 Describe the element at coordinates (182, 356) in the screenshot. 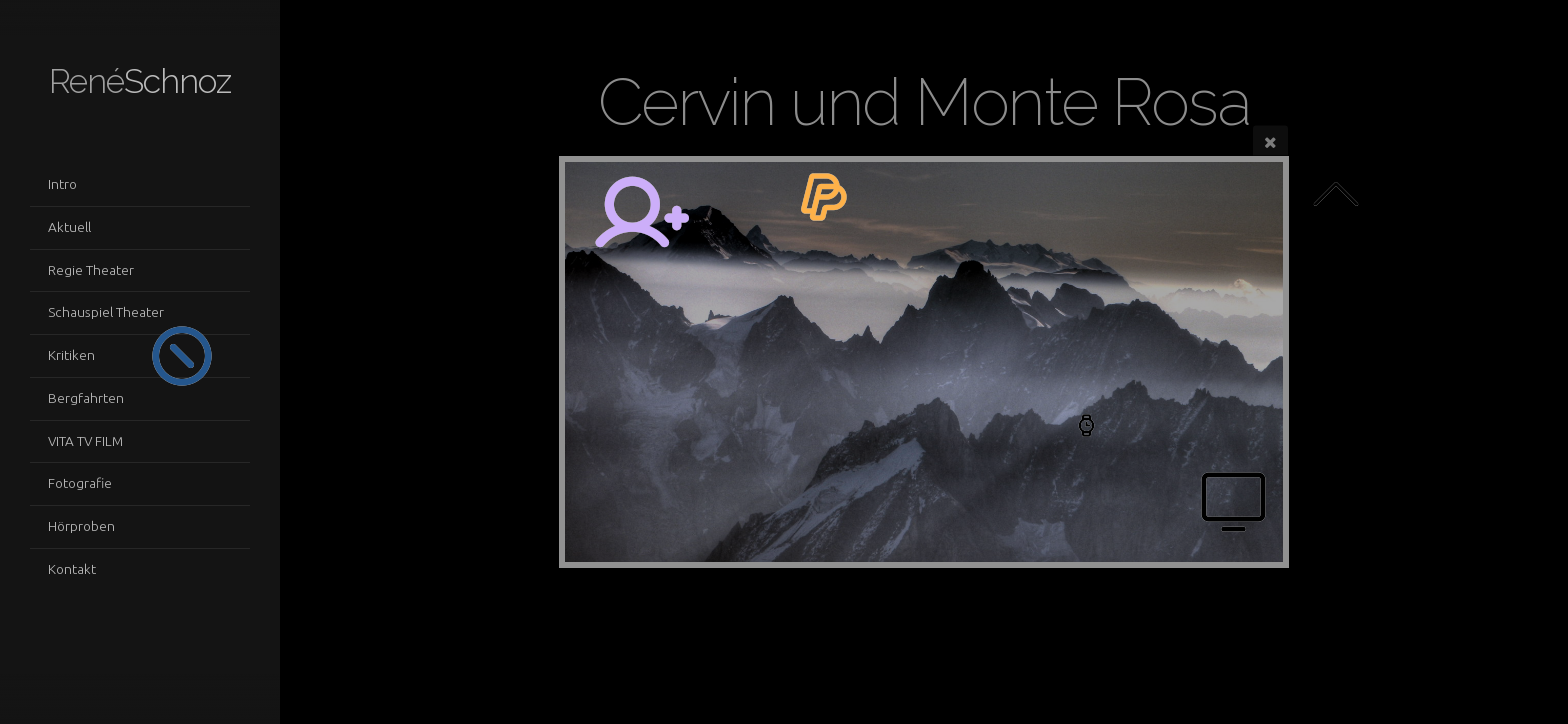

I see `indicates a prohibited or restricted action` at that location.